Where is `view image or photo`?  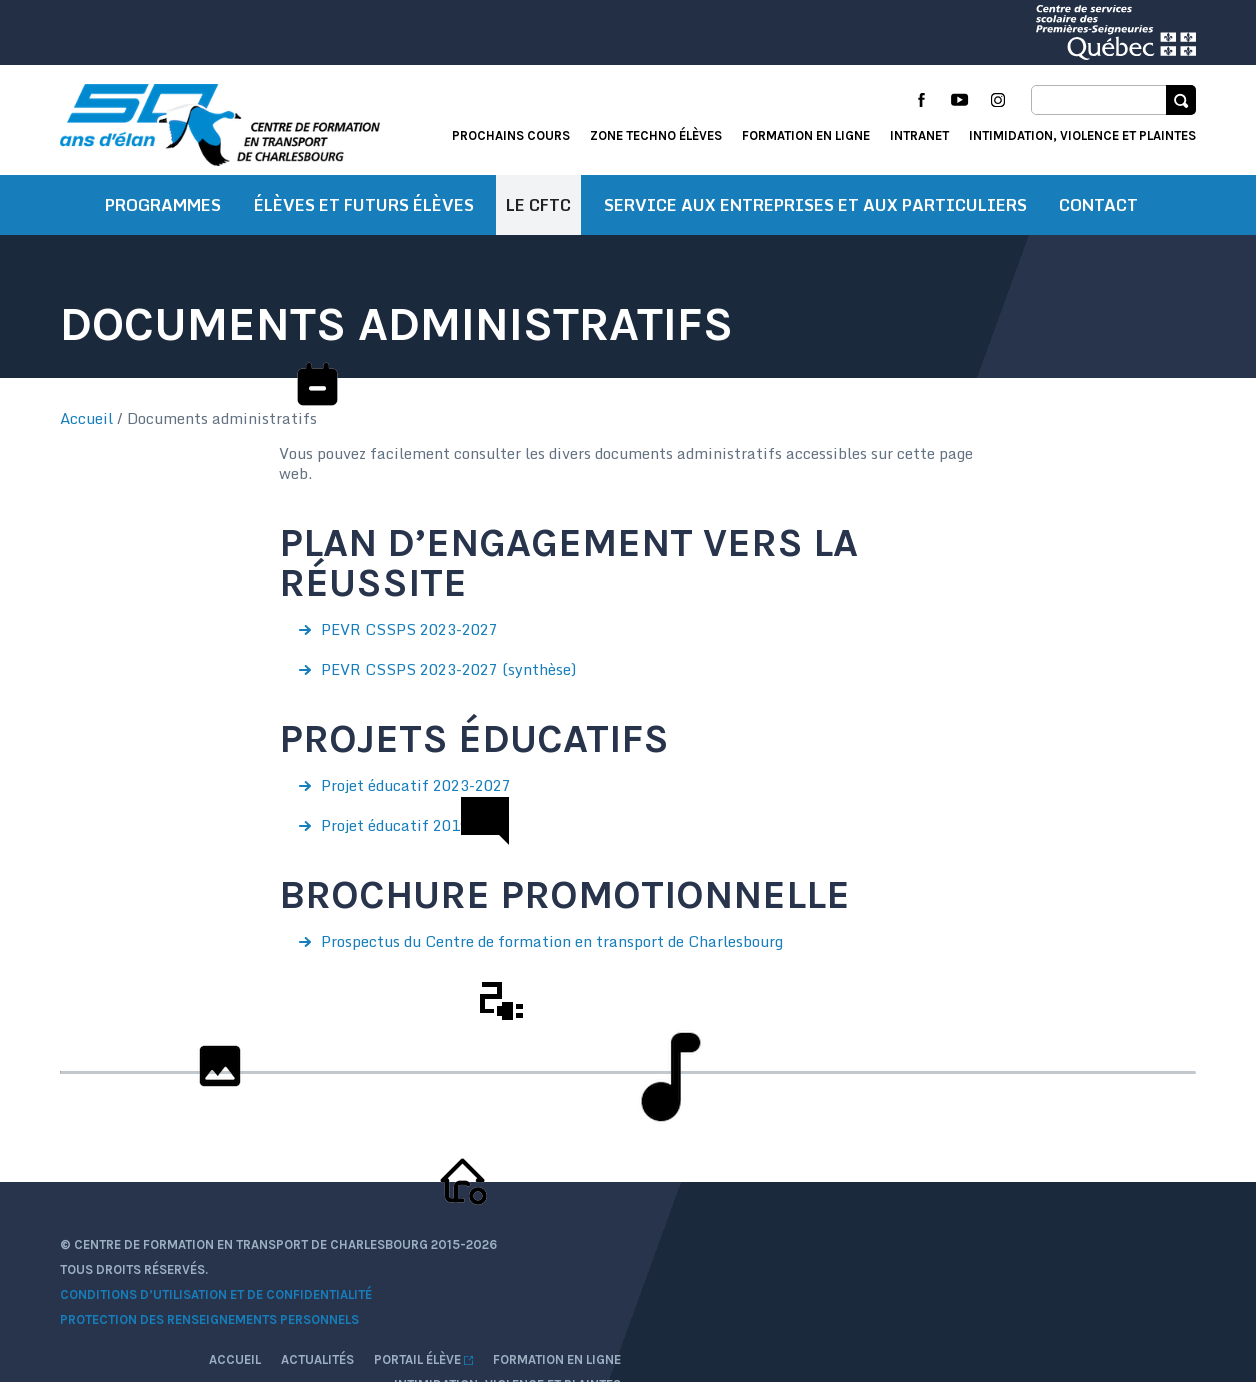 view image or photo is located at coordinates (220, 1066).